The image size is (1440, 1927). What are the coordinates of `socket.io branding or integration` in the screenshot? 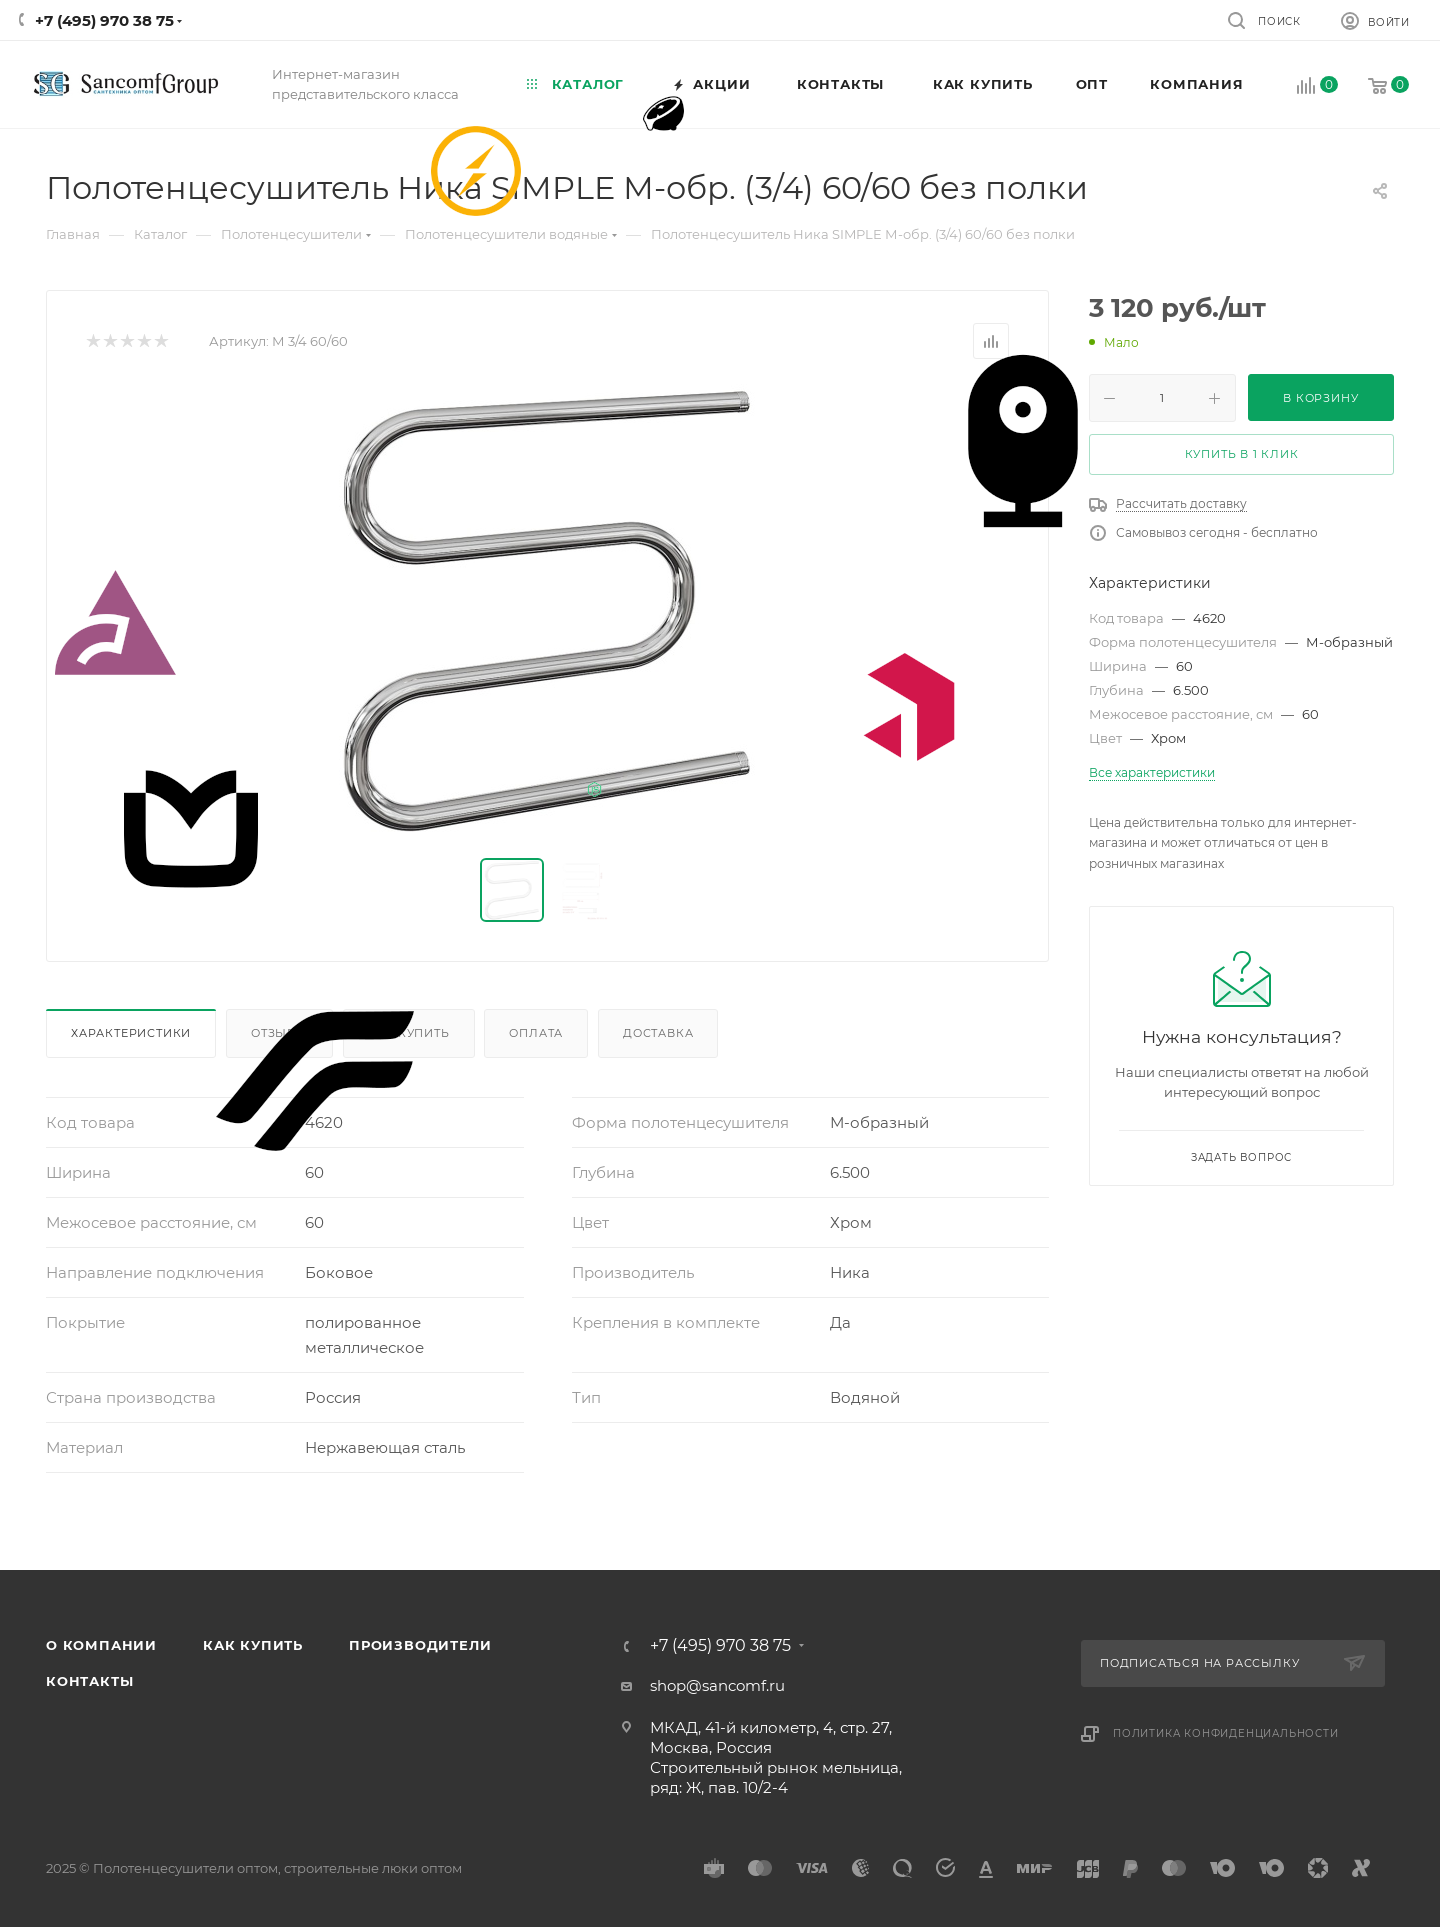 It's located at (476, 171).